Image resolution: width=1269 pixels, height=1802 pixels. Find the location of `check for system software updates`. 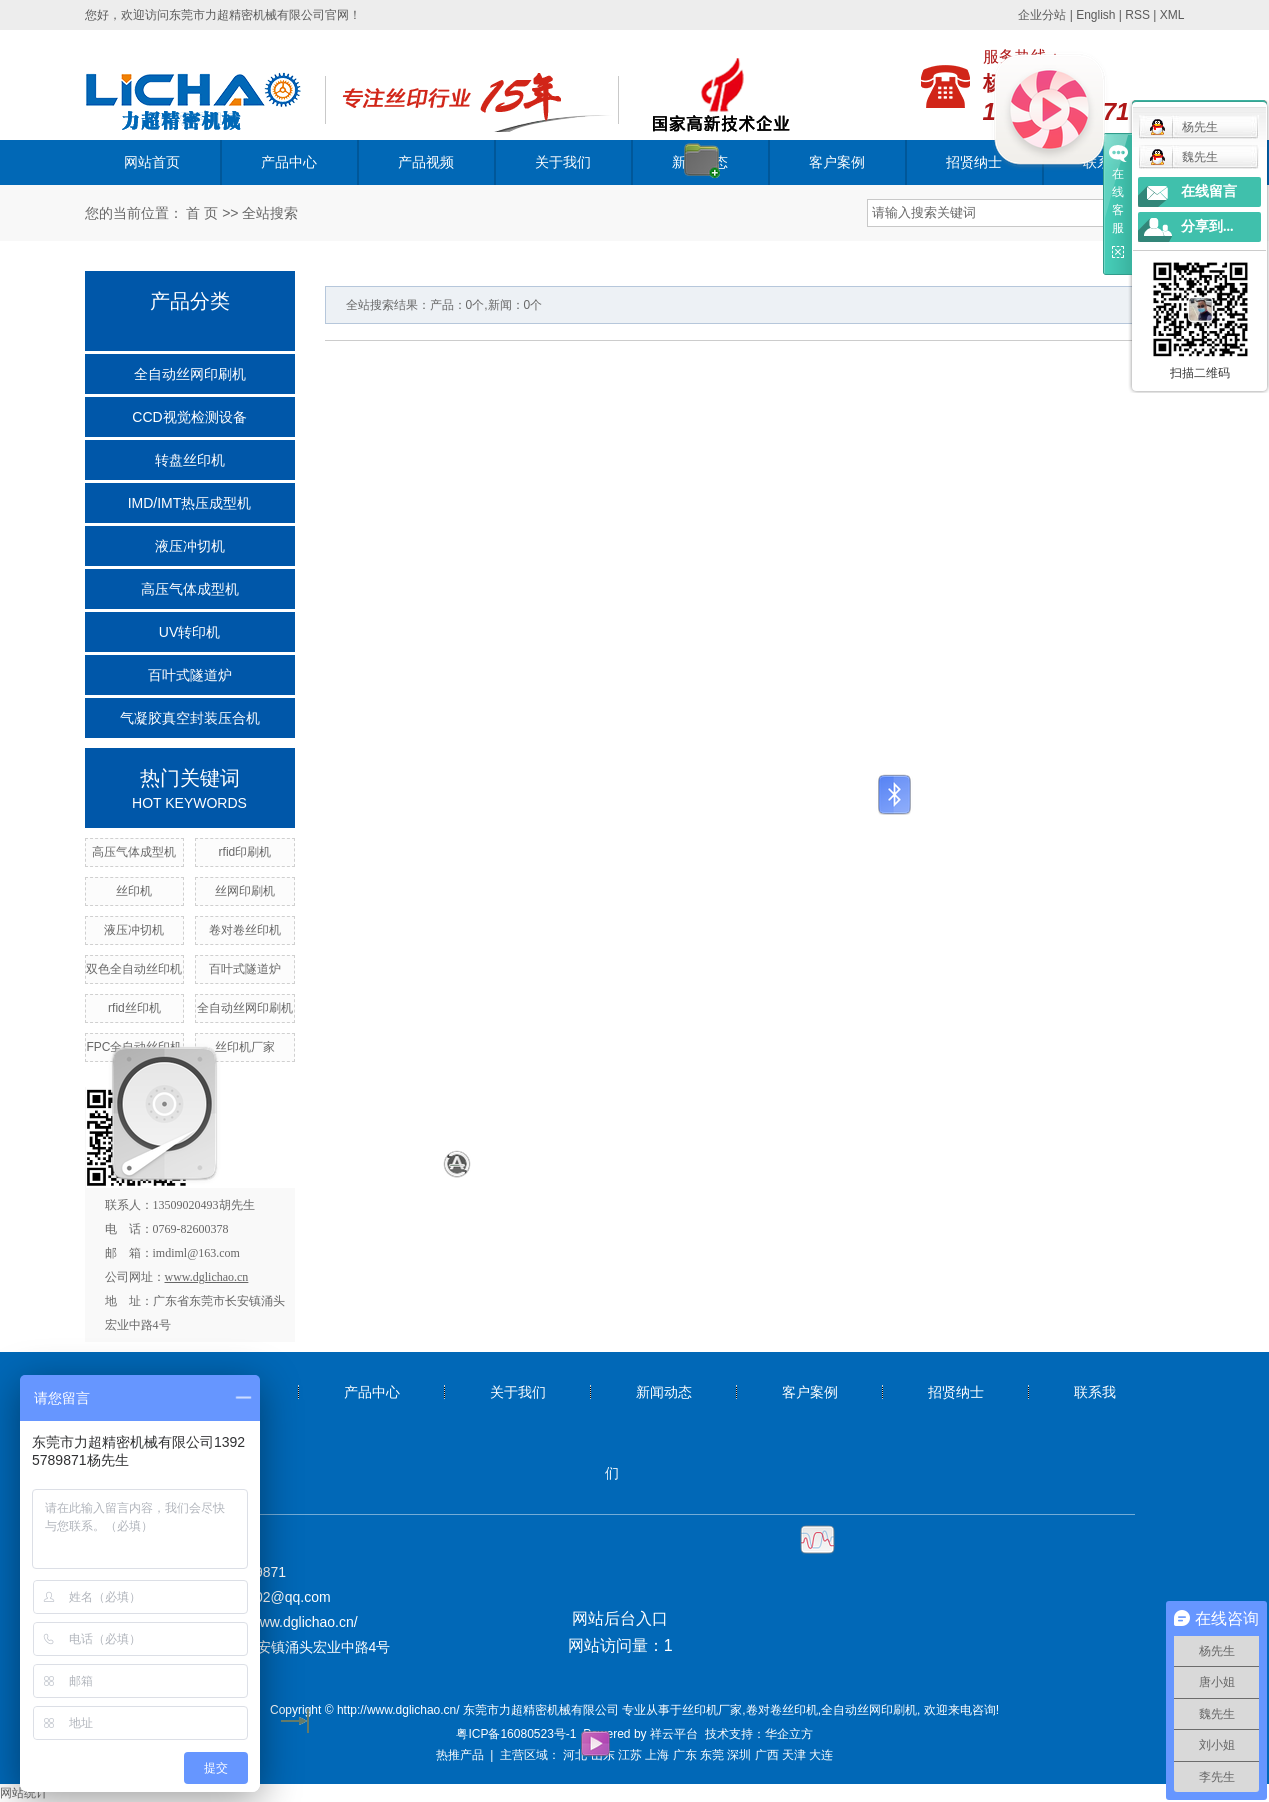

check for system software updates is located at coordinates (457, 1164).